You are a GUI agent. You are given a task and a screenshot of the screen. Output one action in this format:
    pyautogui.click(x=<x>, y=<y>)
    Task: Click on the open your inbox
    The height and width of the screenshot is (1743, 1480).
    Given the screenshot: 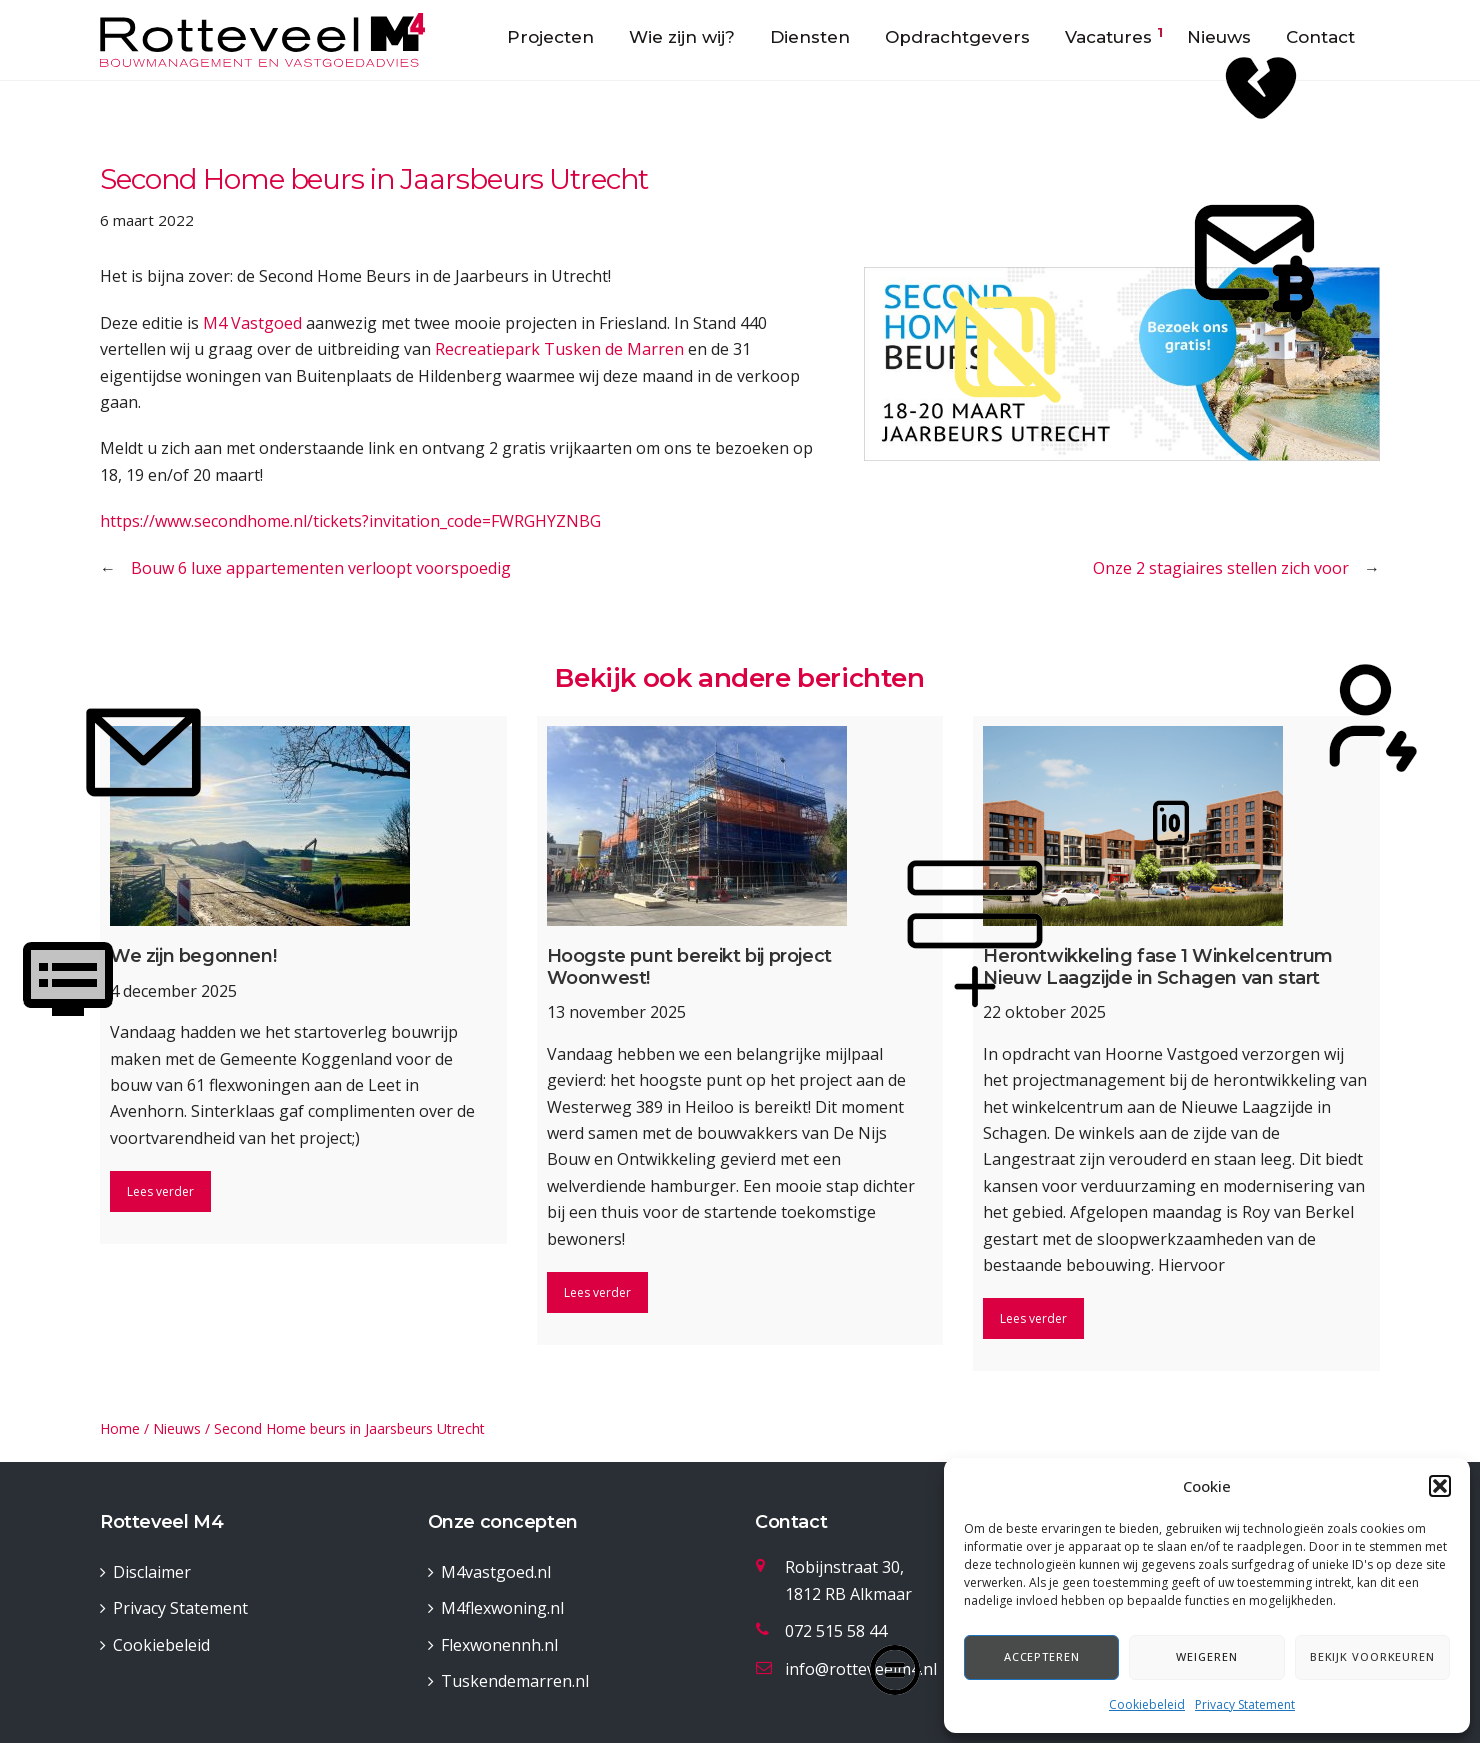 What is the action you would take?
    pyautogui.click(x=143, y=752)
    